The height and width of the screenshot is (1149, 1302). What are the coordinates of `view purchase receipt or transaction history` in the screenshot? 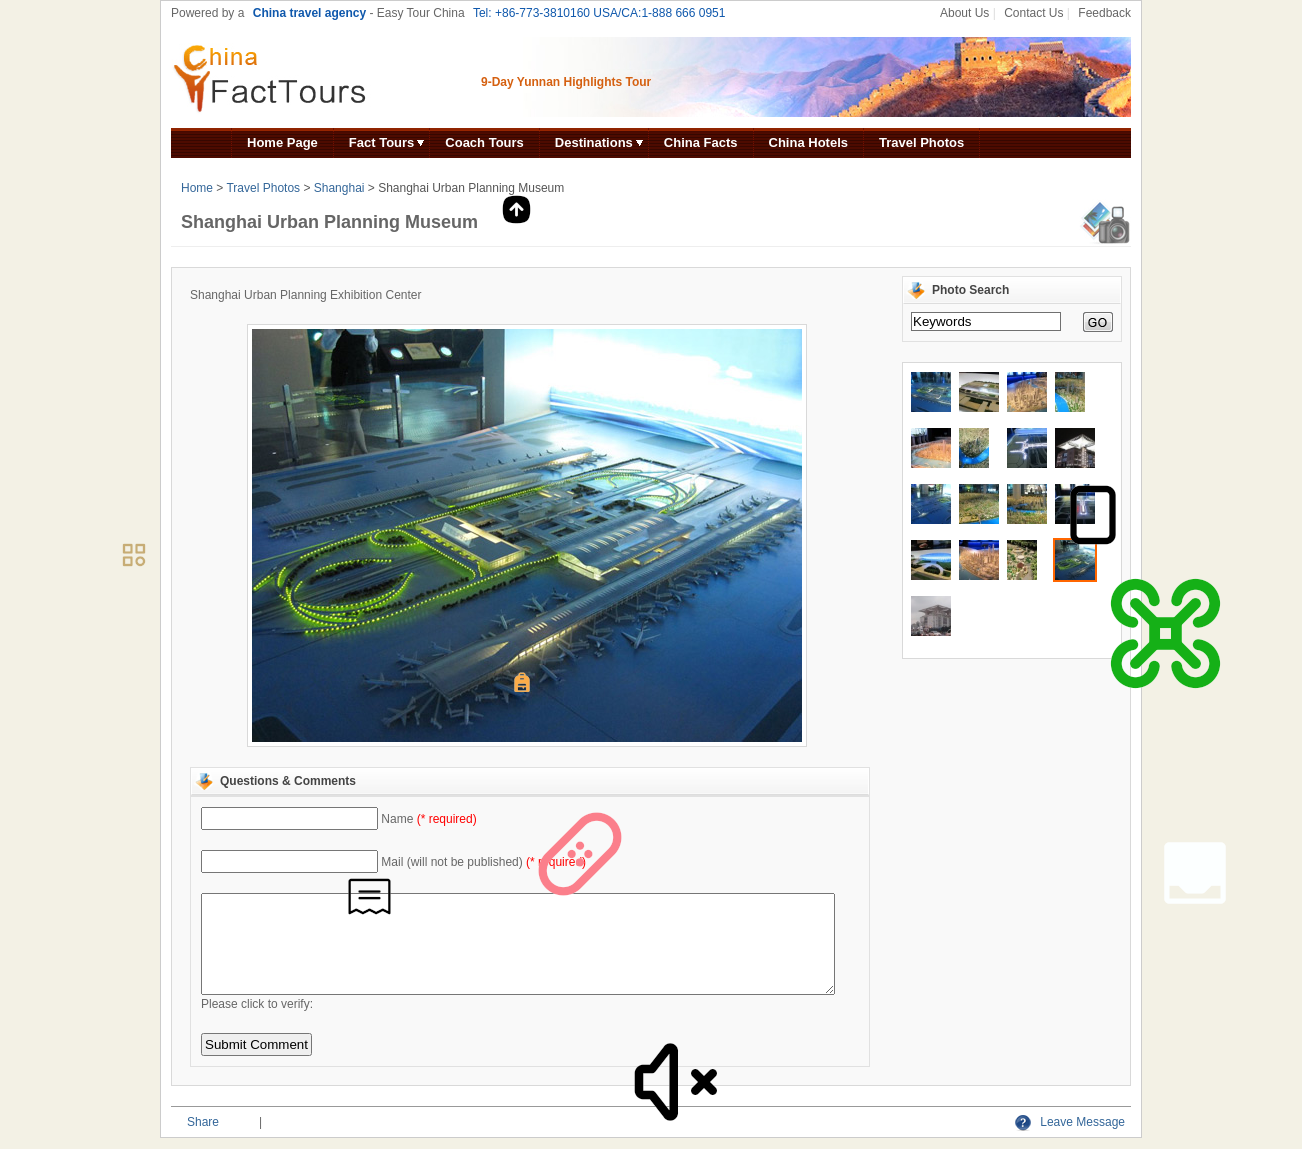 It's located at (369, 896).